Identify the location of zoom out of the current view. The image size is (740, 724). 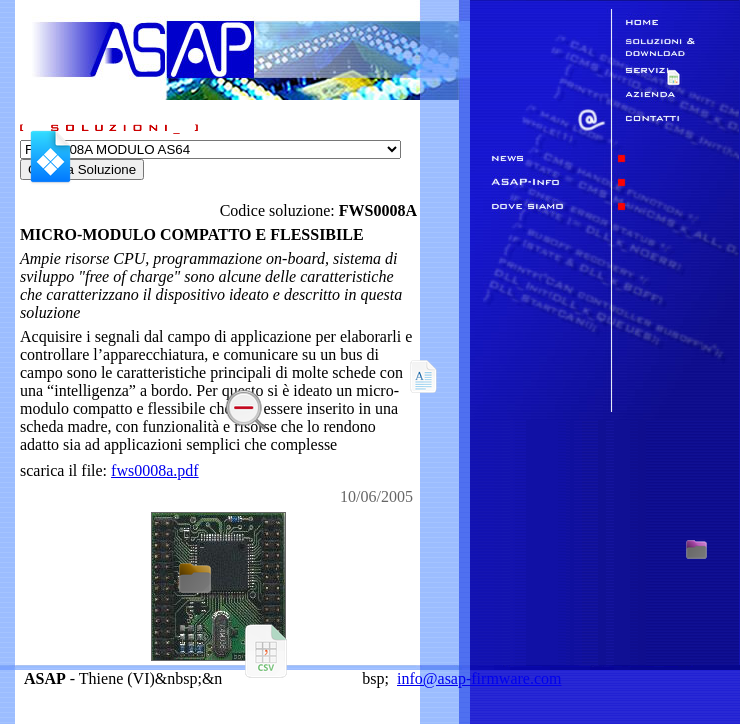
(246, 410).